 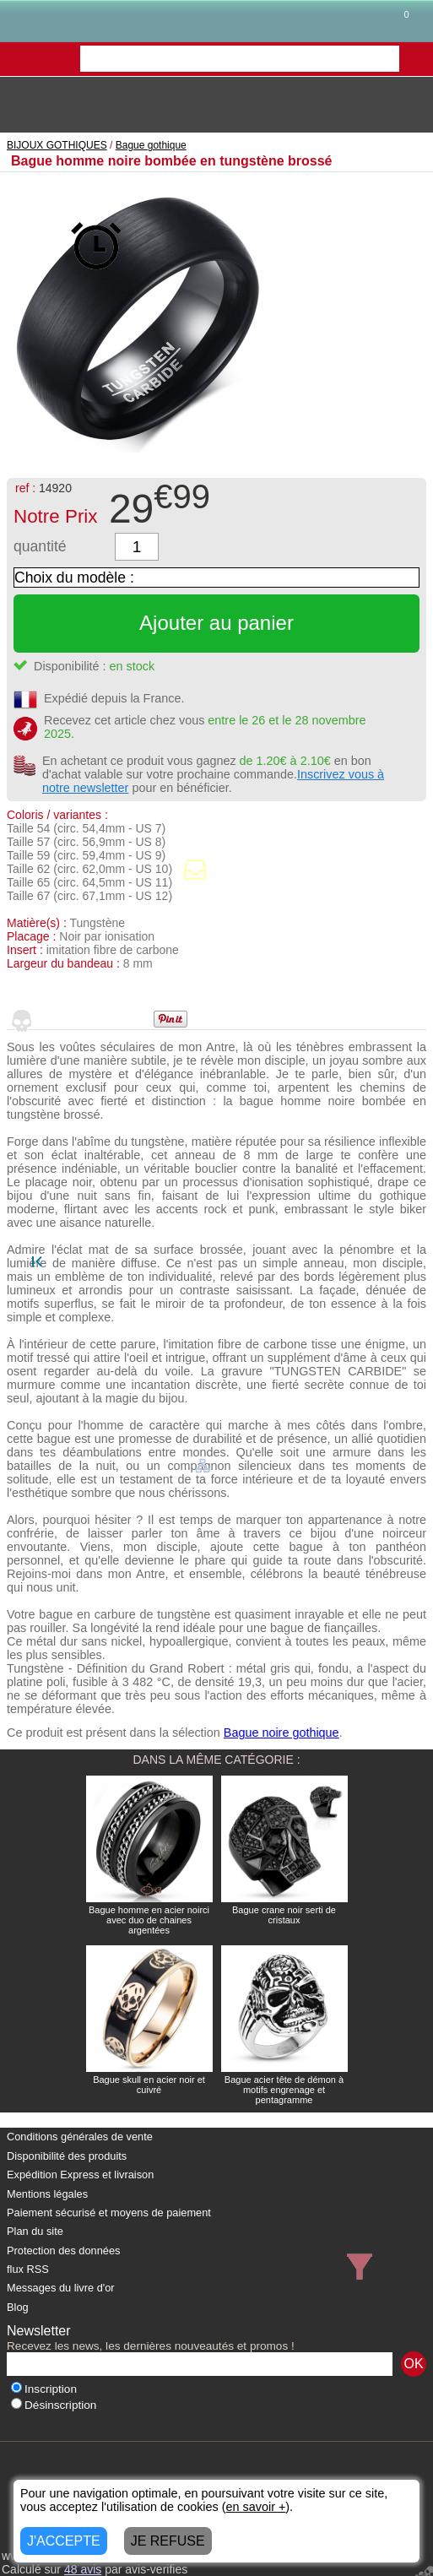 I want to click on view organization hierarchy, so click(x=203, y=1466).